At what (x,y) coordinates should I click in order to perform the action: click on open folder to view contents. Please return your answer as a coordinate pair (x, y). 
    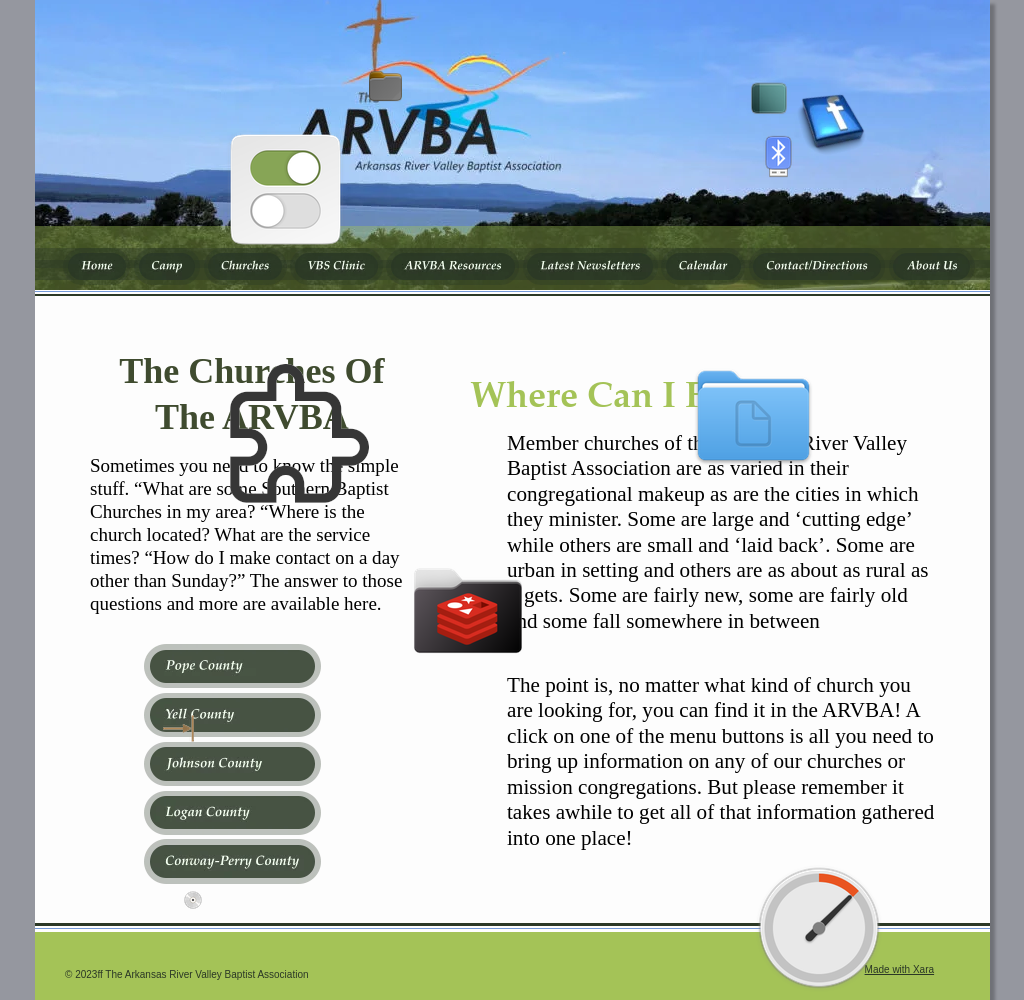
    Looking at the image, I should click on (385, 85).